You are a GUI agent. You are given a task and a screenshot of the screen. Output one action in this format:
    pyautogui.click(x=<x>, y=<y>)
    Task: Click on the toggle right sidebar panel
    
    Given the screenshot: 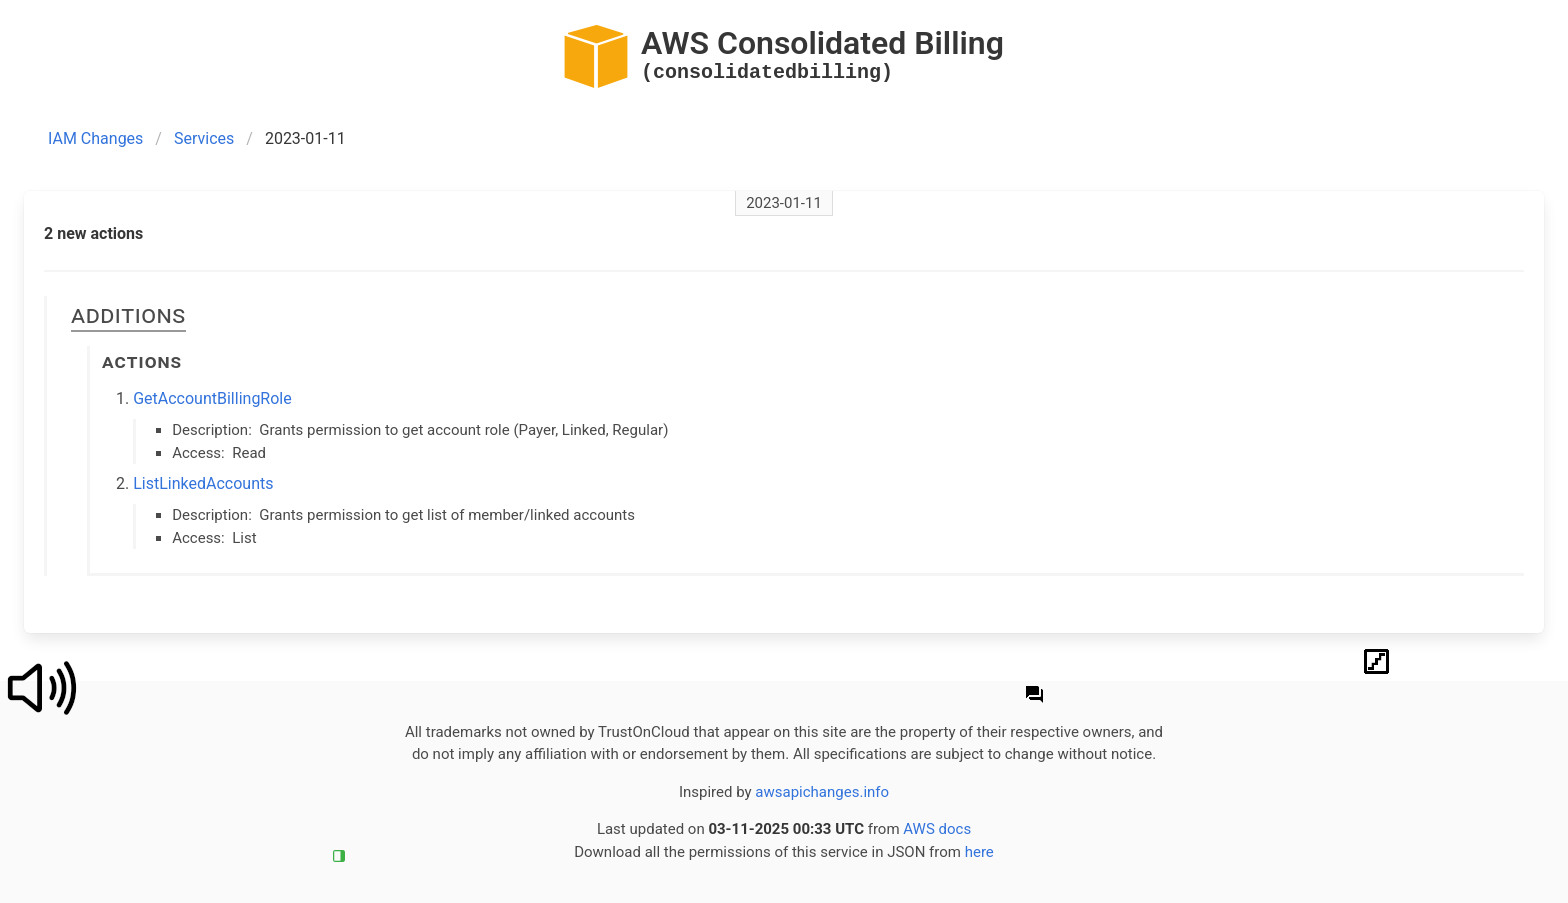 What is the action you would take?
    pyautogui.click(x=339, y=856)
    